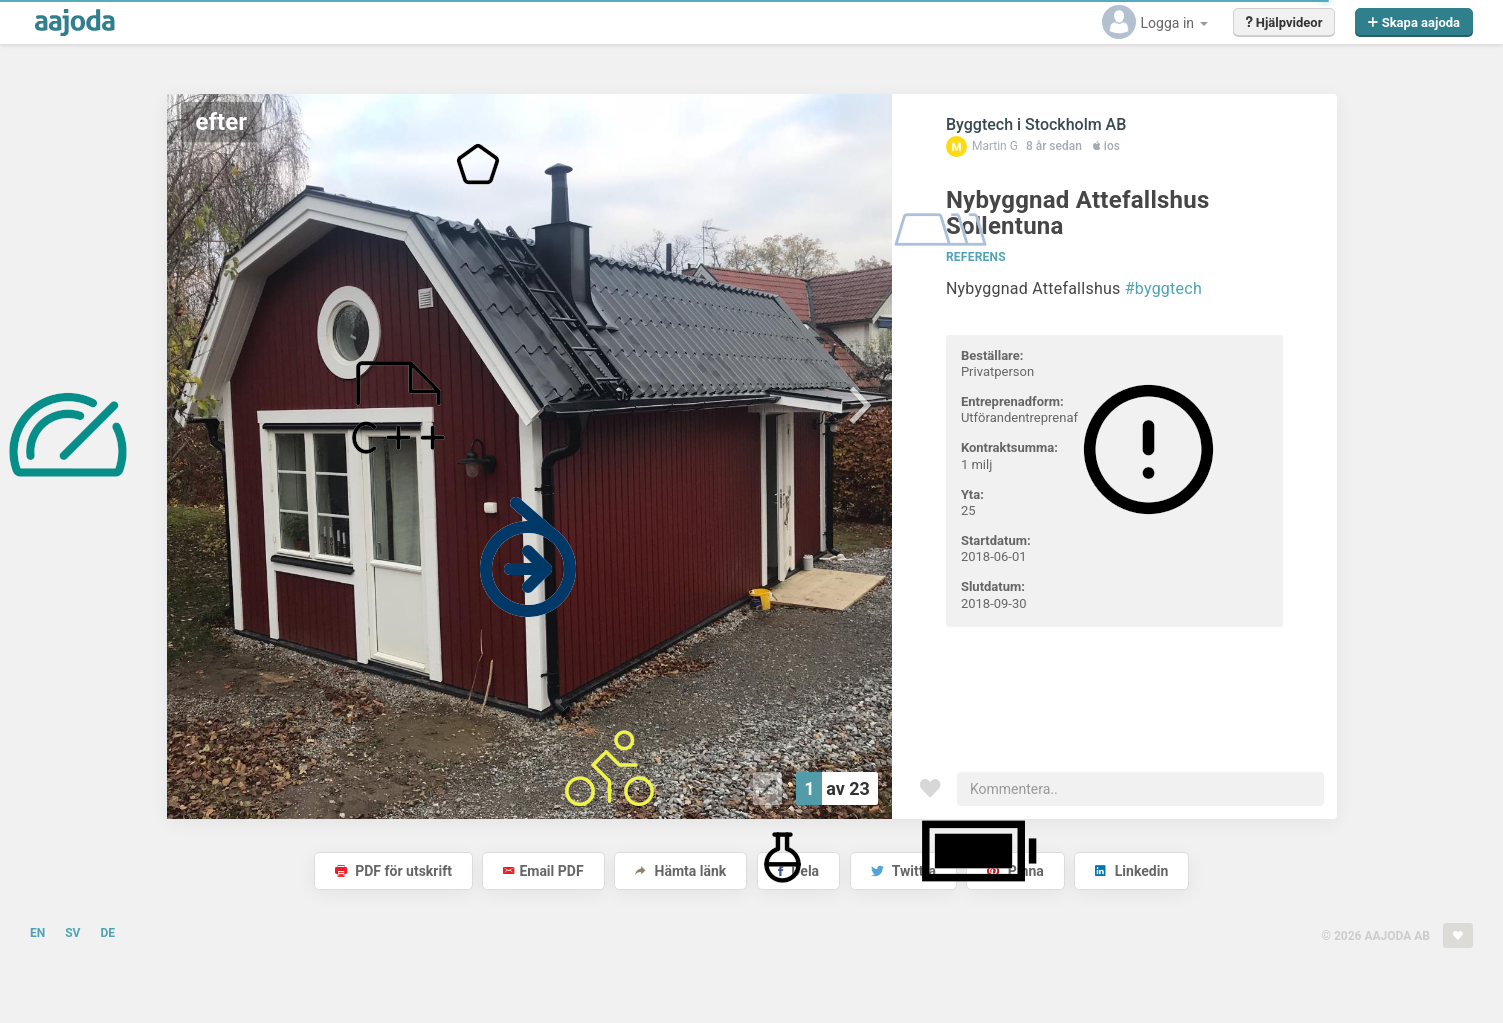 The width and height of the screenshot is (1503, 1023). What do you see at coordinates (68, 439) in the screenshot?
I see `view current speed or performance metrics` at bounding box center [68, 439].